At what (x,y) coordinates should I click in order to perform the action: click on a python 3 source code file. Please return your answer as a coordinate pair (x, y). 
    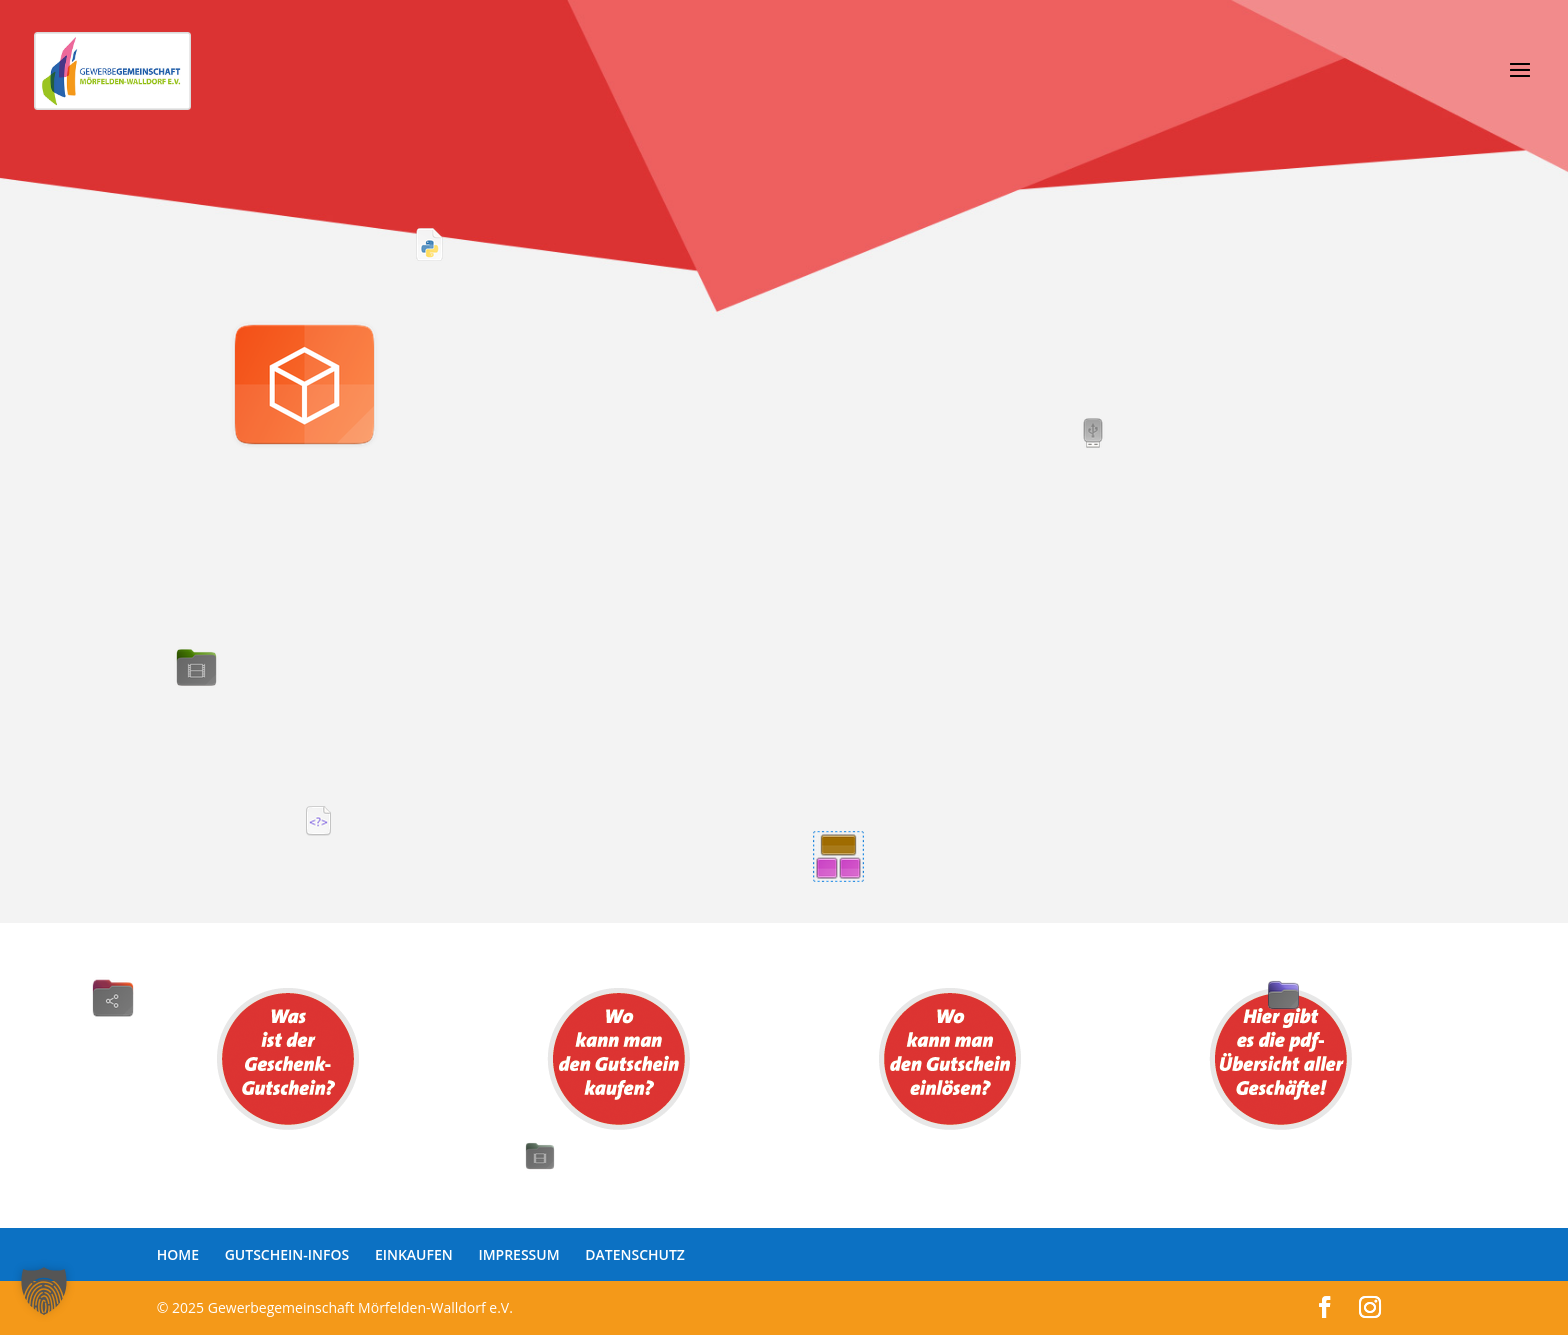
    Looking at the image, I should click on (429, 244).